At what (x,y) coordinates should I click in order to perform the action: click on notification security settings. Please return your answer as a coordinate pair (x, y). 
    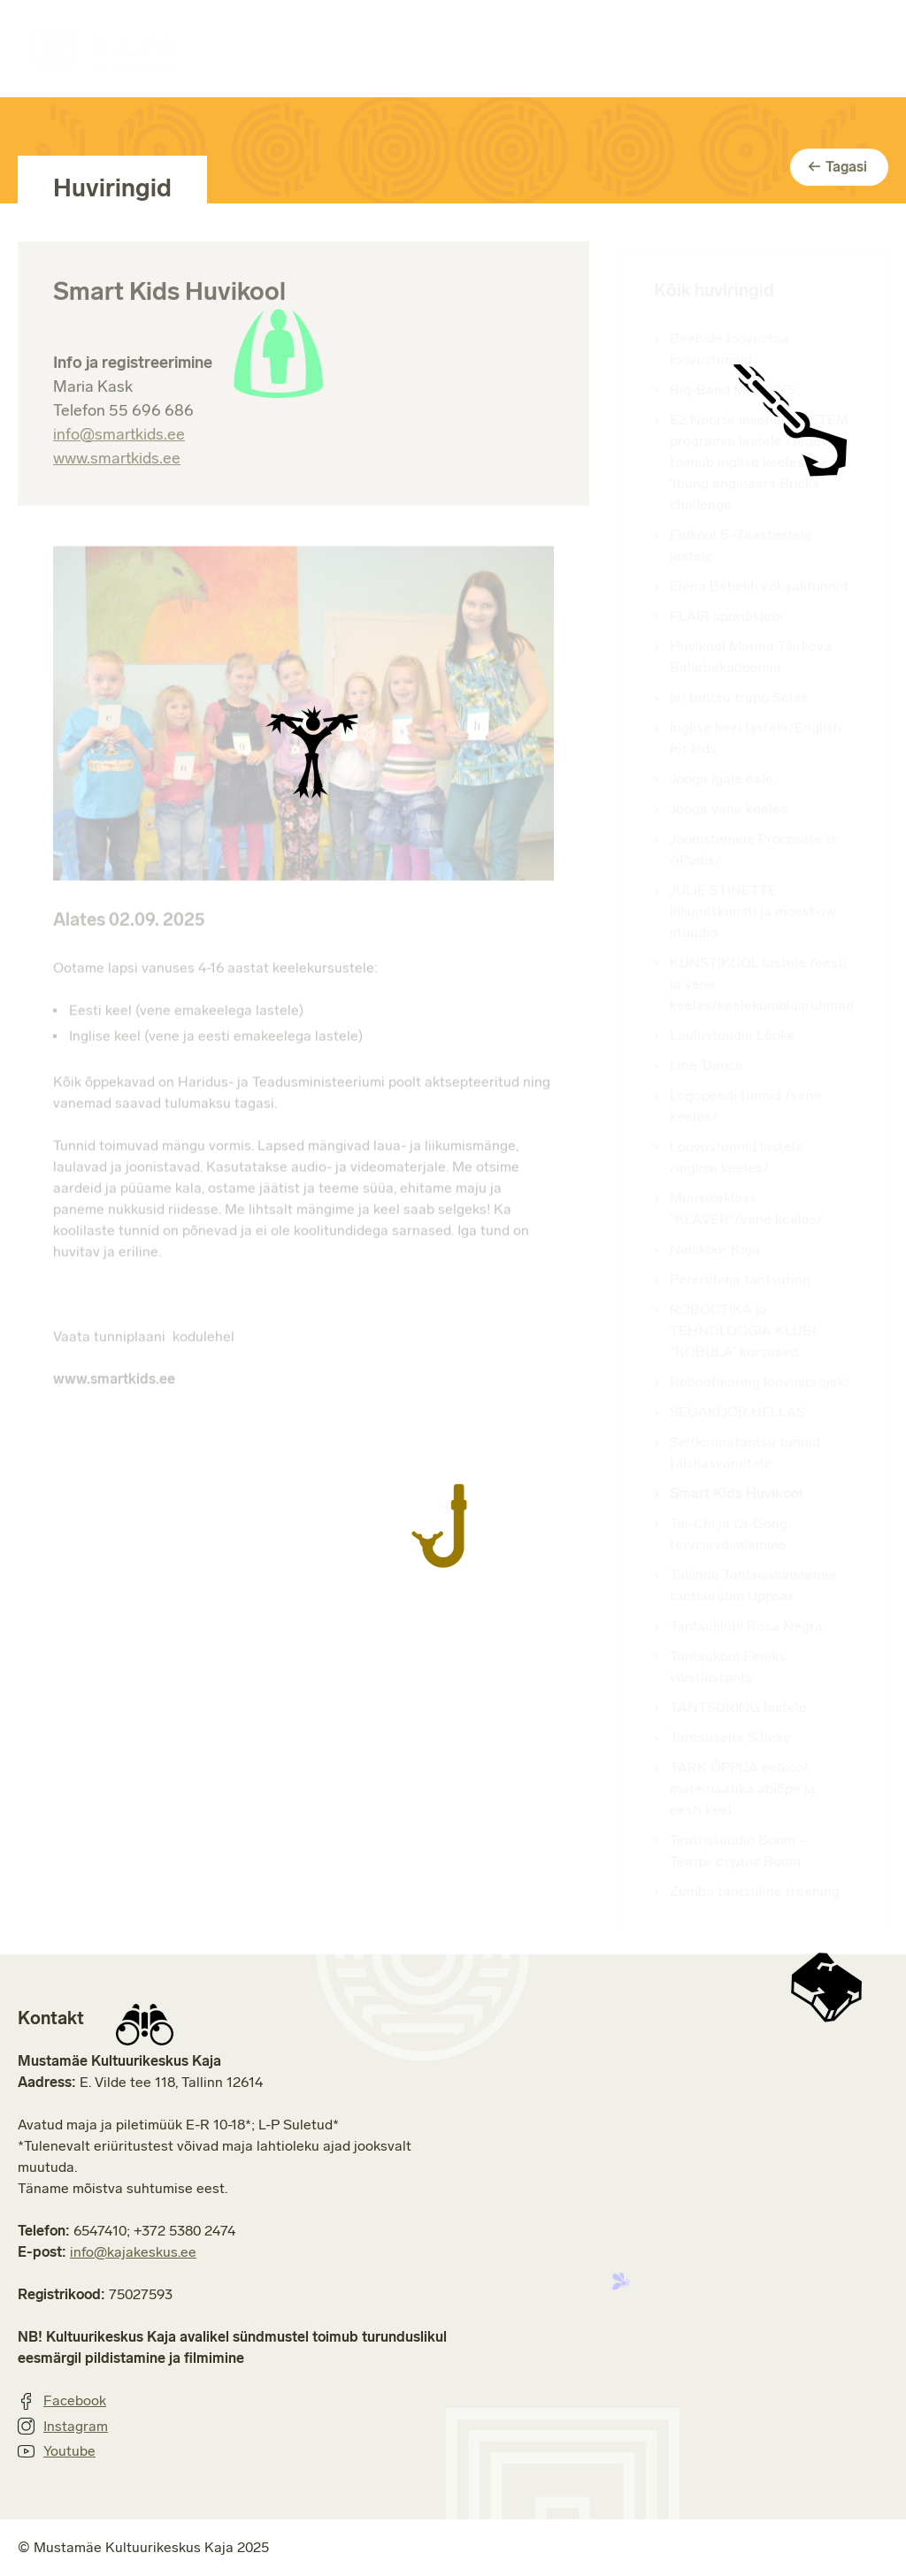
    Looking at the image, I should click on (278, 353).